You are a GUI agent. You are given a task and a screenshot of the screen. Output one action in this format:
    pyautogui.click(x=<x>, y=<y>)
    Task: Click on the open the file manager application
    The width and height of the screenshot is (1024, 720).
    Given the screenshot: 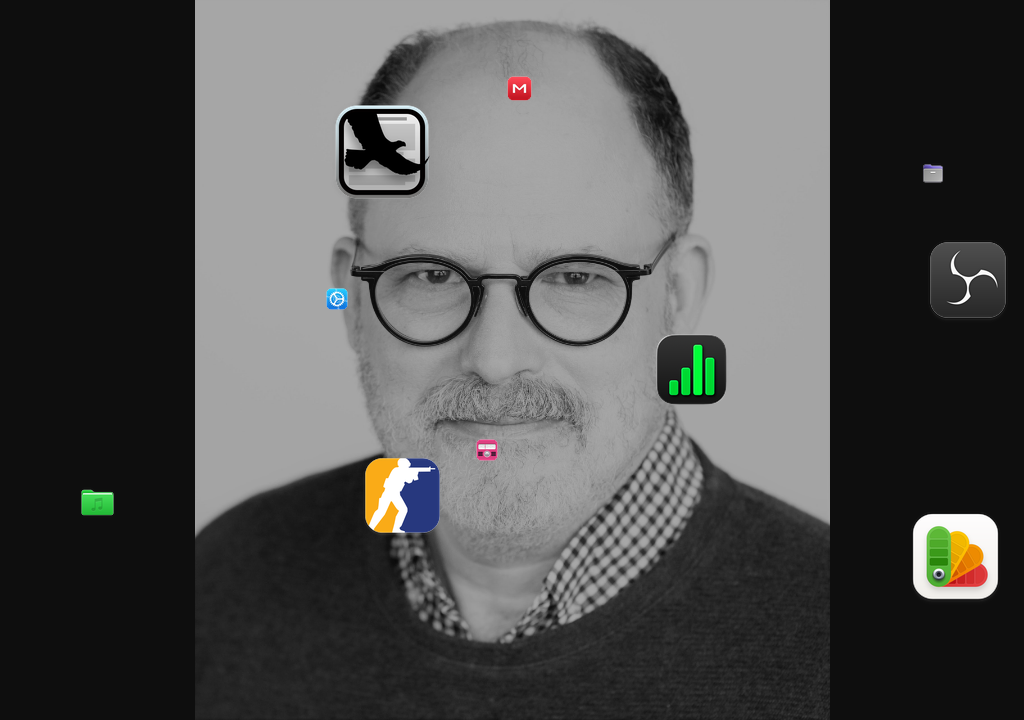 What is the action you would take?
    pyautogui.click(x=933, y=173)
    